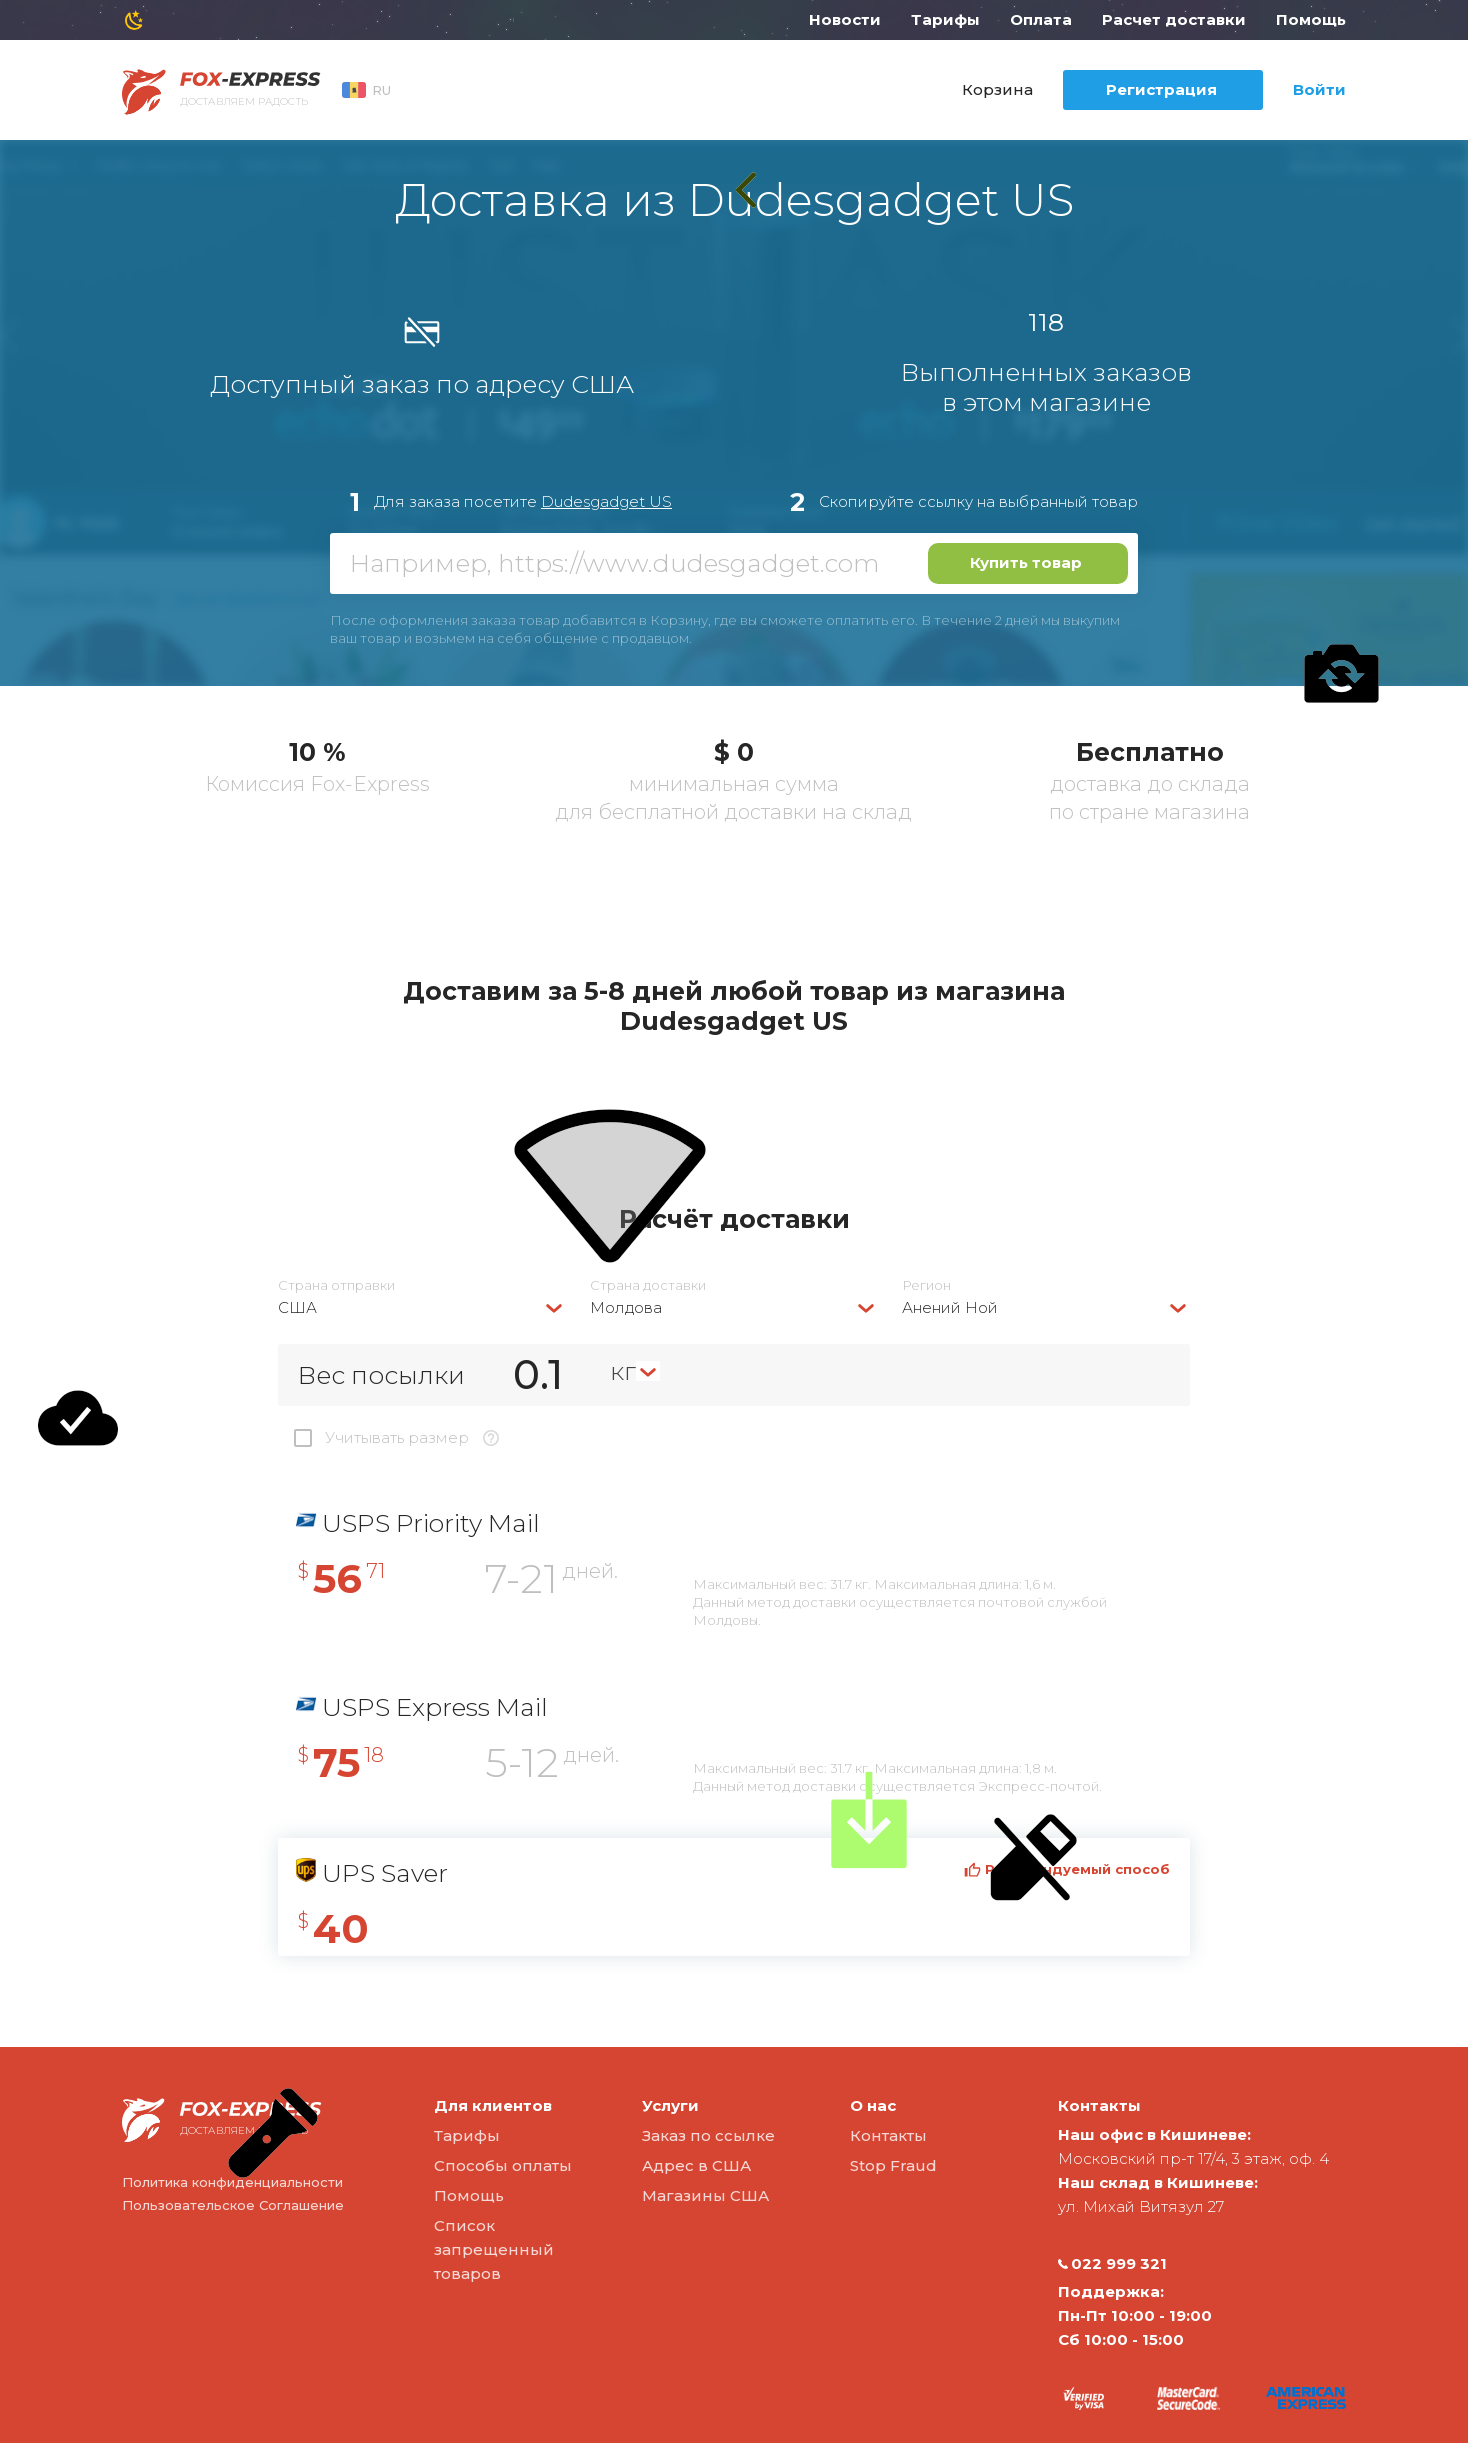  What do you see at coordinates (78, 1418) in the screenshot?
I see `file successfully uploaded to cloud storage` at bounding box center [78, 1418].